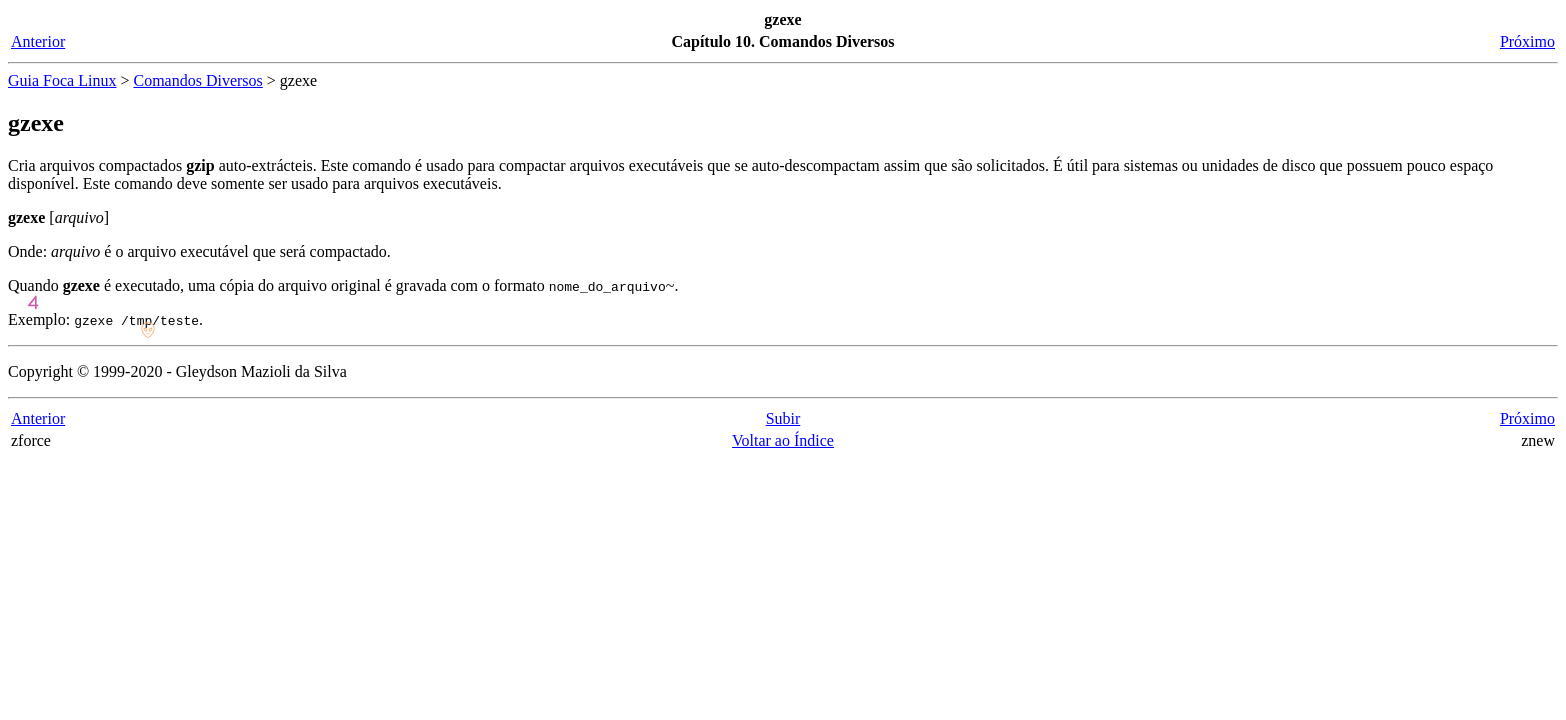 The image size is (1566, 720). Describe the element at coordinates (33, 302) in the screenshot. I see `indicates step four in a multi-step process` at that location.